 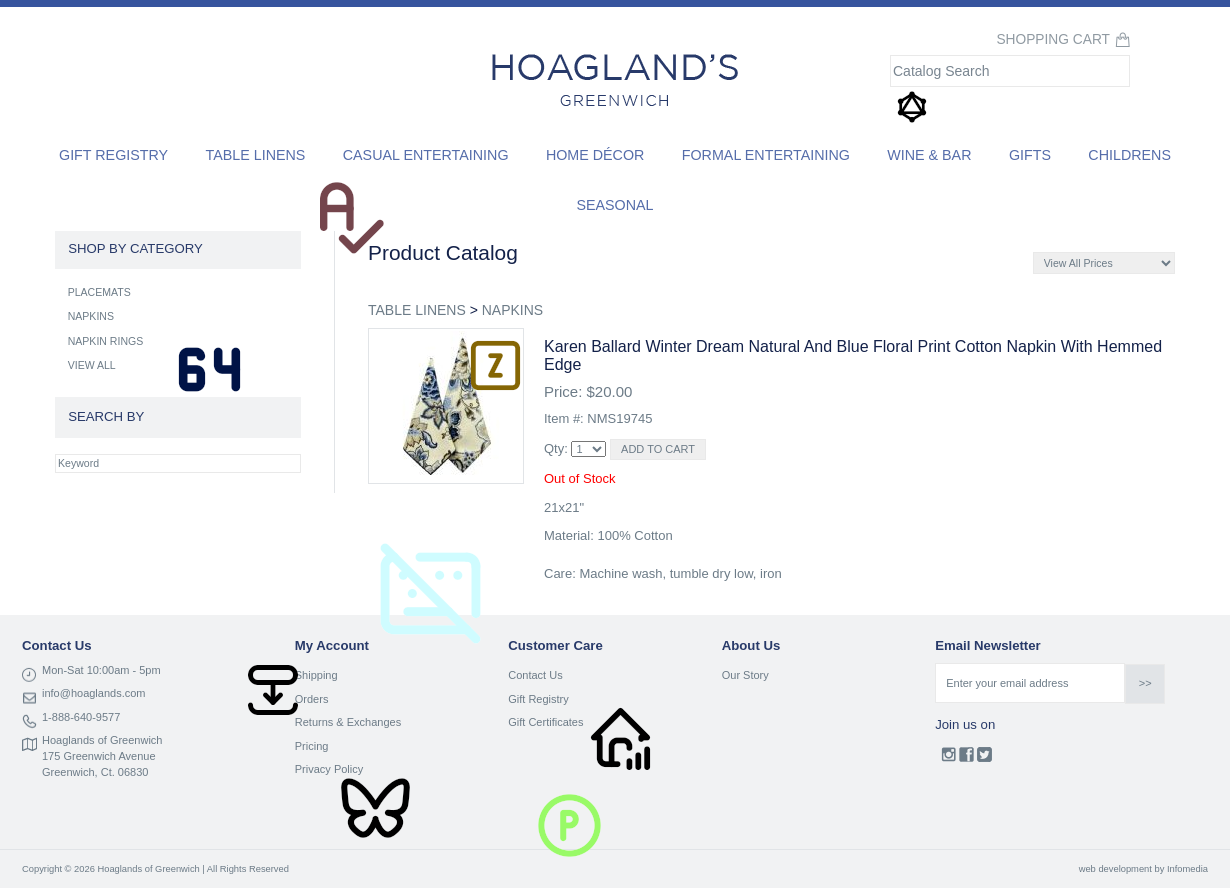 What do you see at coordinates (273, 690) in the screenshot?
I see `move element to bottom of layout` at bounding box center [273, 690].